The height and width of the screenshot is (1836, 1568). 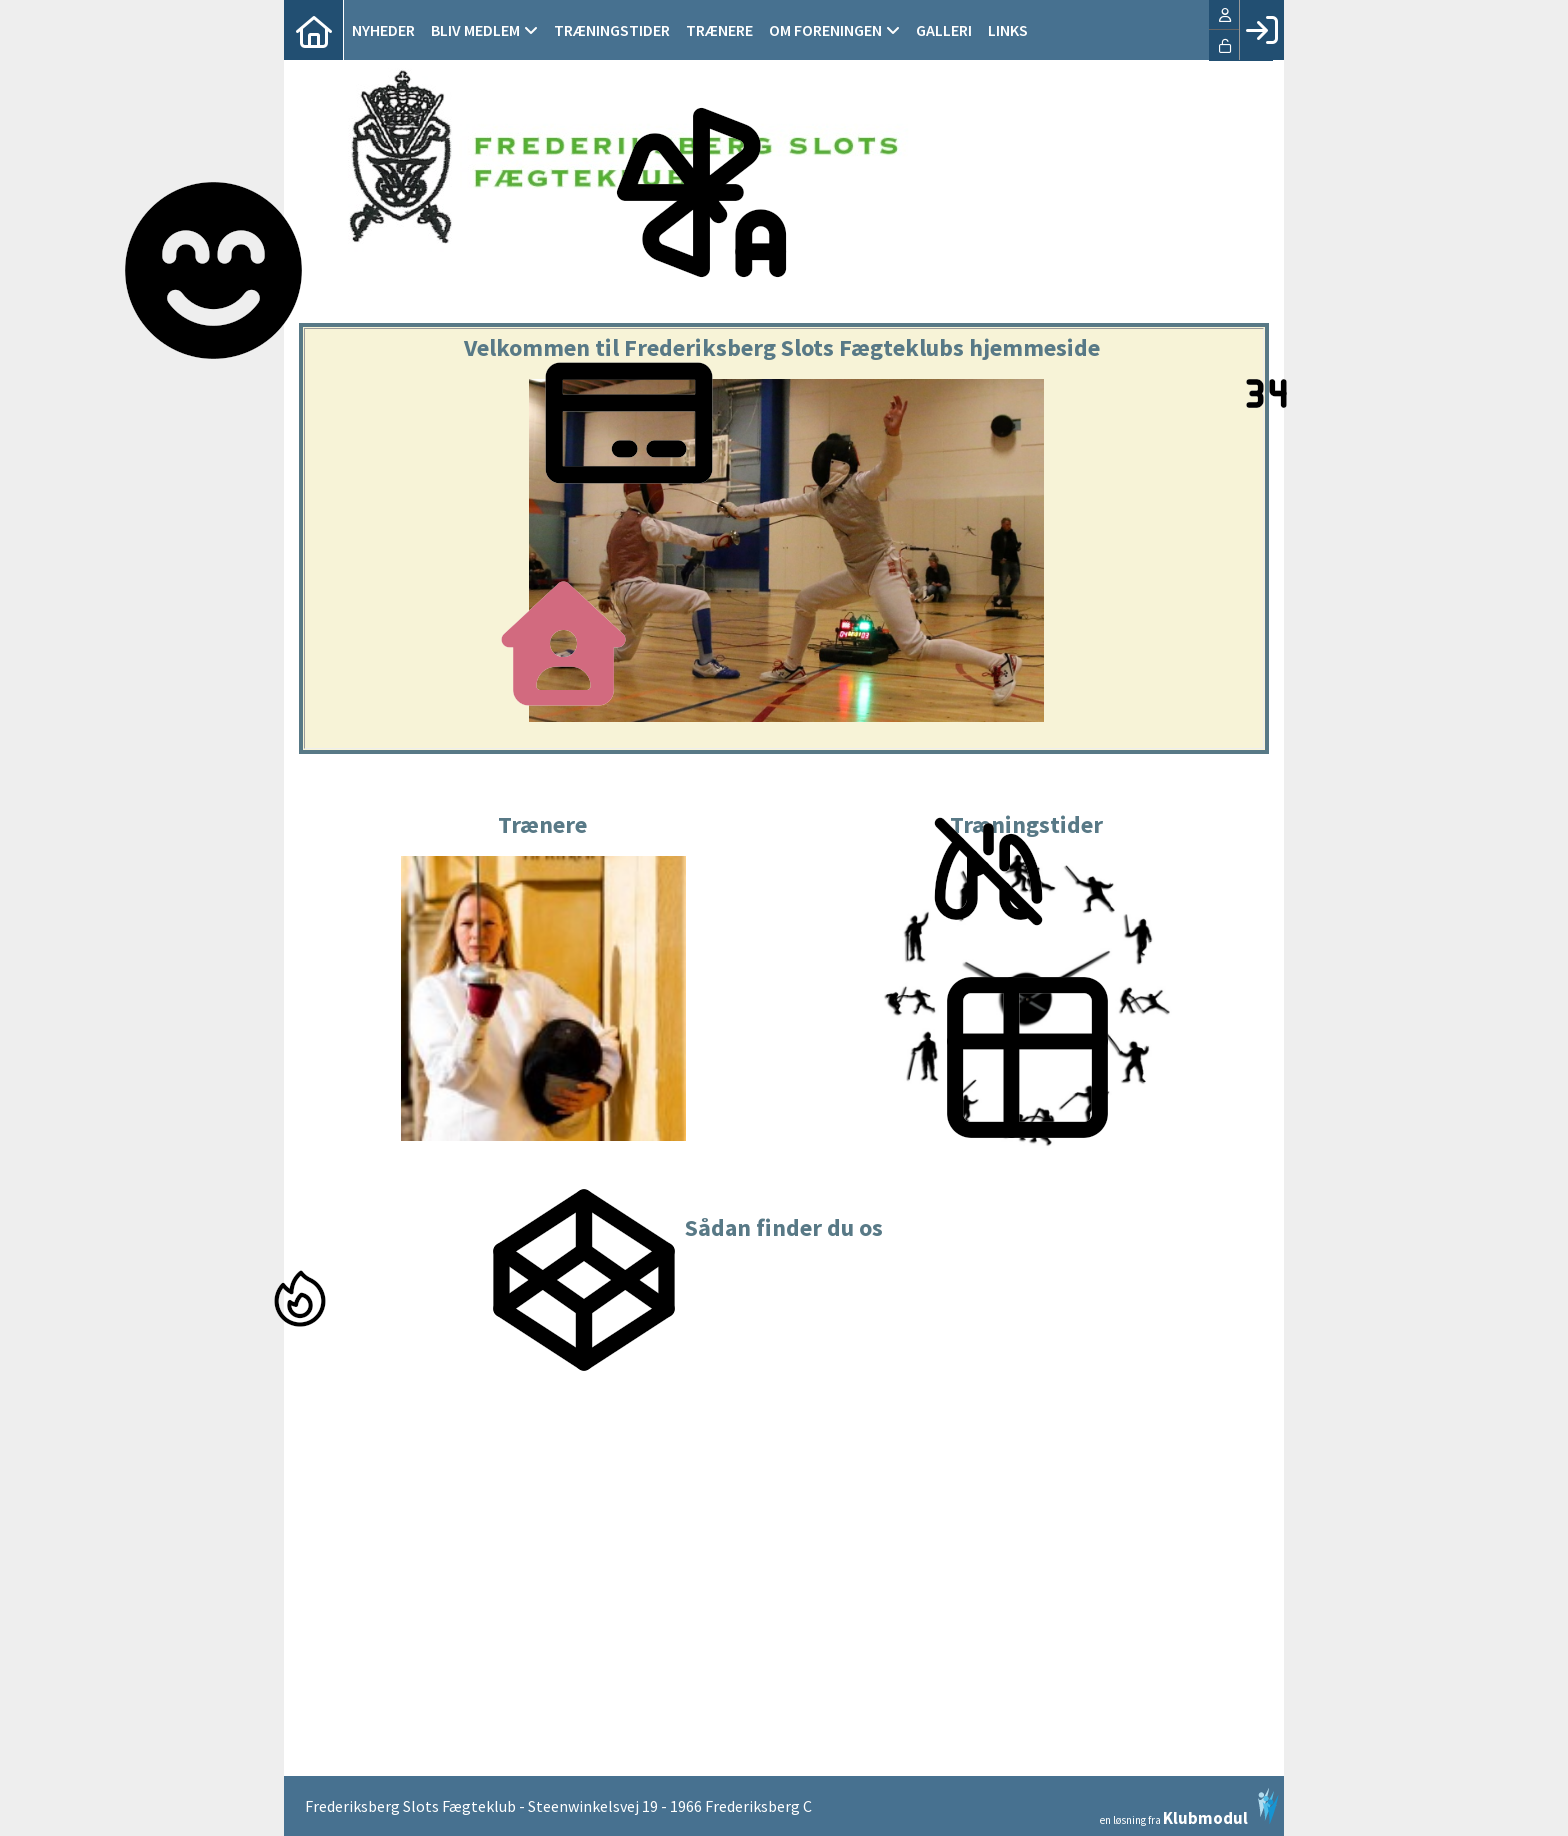 I want to click on indicates item number 34 in a list or sequence, so click(x=1266, y=393).